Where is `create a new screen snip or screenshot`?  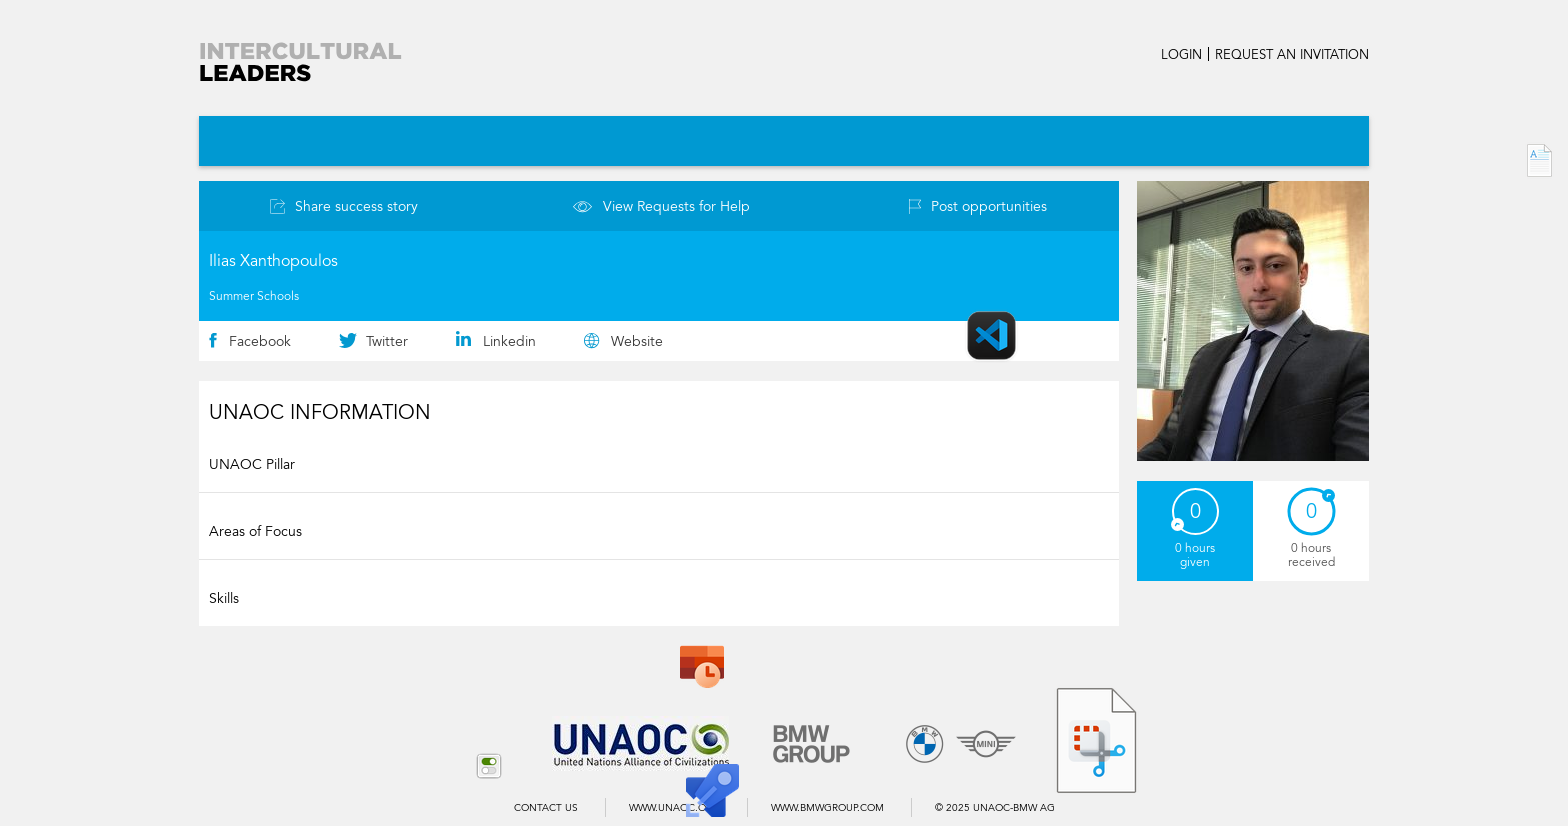 create a new screen snip or screenshot is located at coordinates (1096, 740).